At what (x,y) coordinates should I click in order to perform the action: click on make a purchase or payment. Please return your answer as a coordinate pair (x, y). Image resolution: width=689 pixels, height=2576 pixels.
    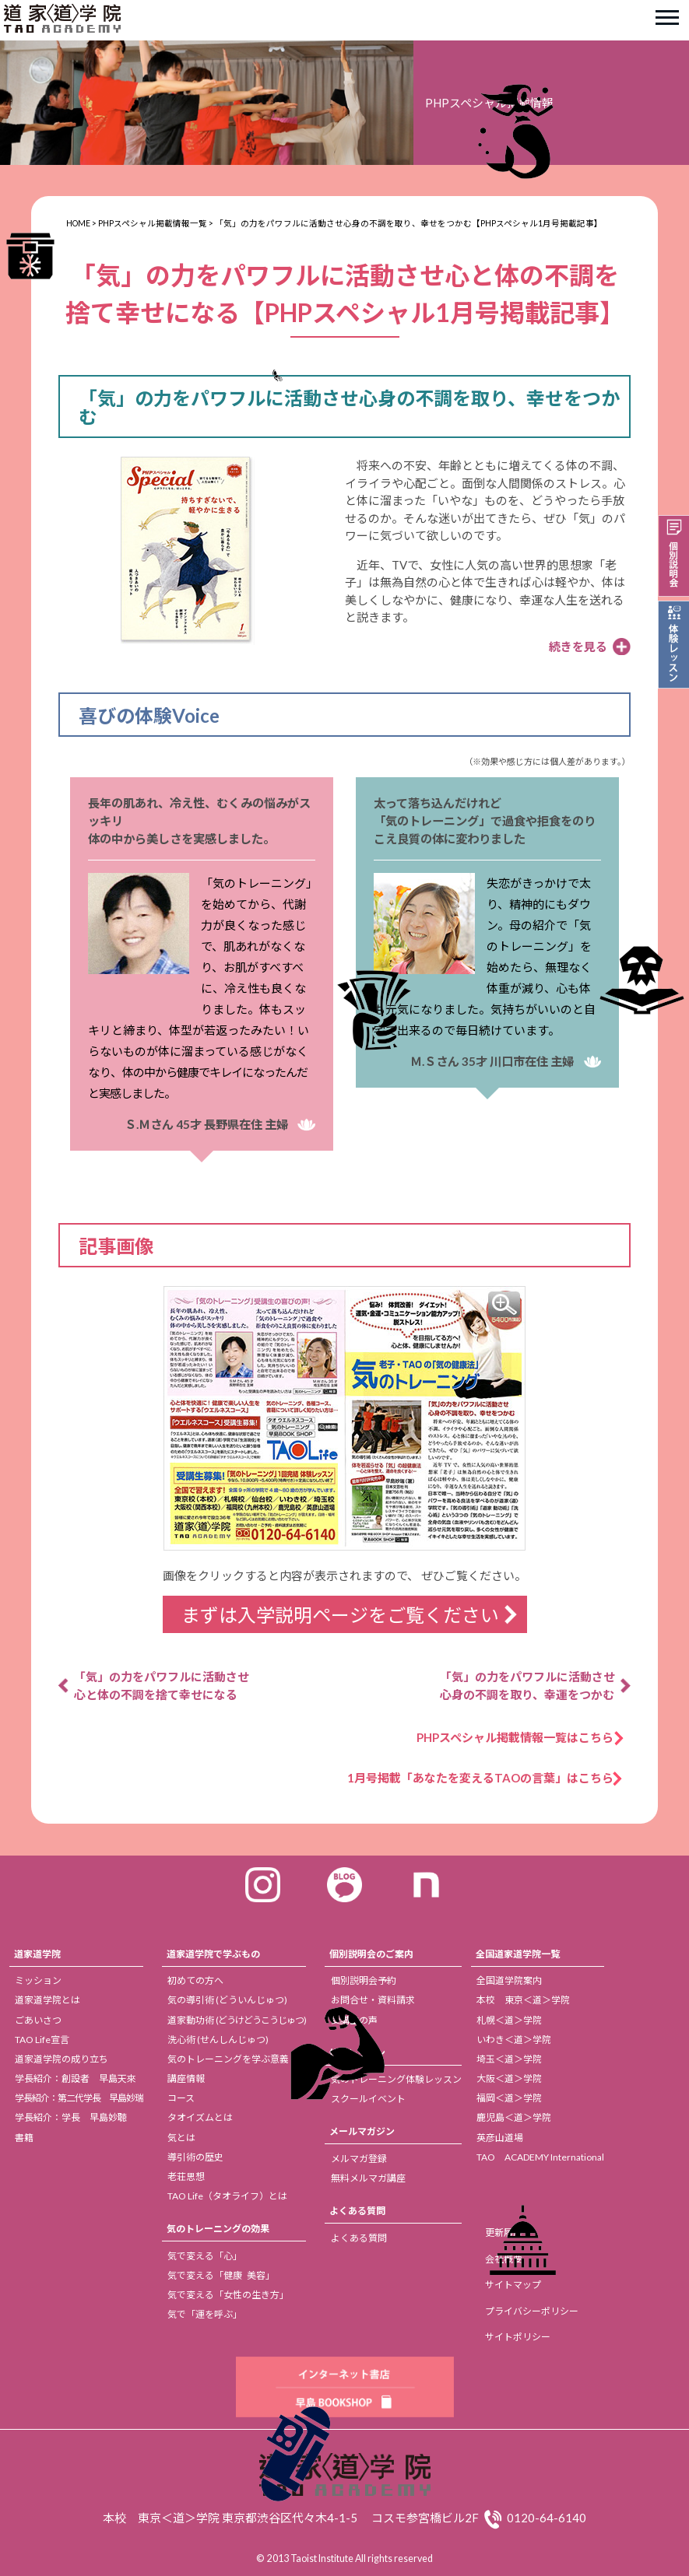
    Looking at the image, I should click on (374, 1010).